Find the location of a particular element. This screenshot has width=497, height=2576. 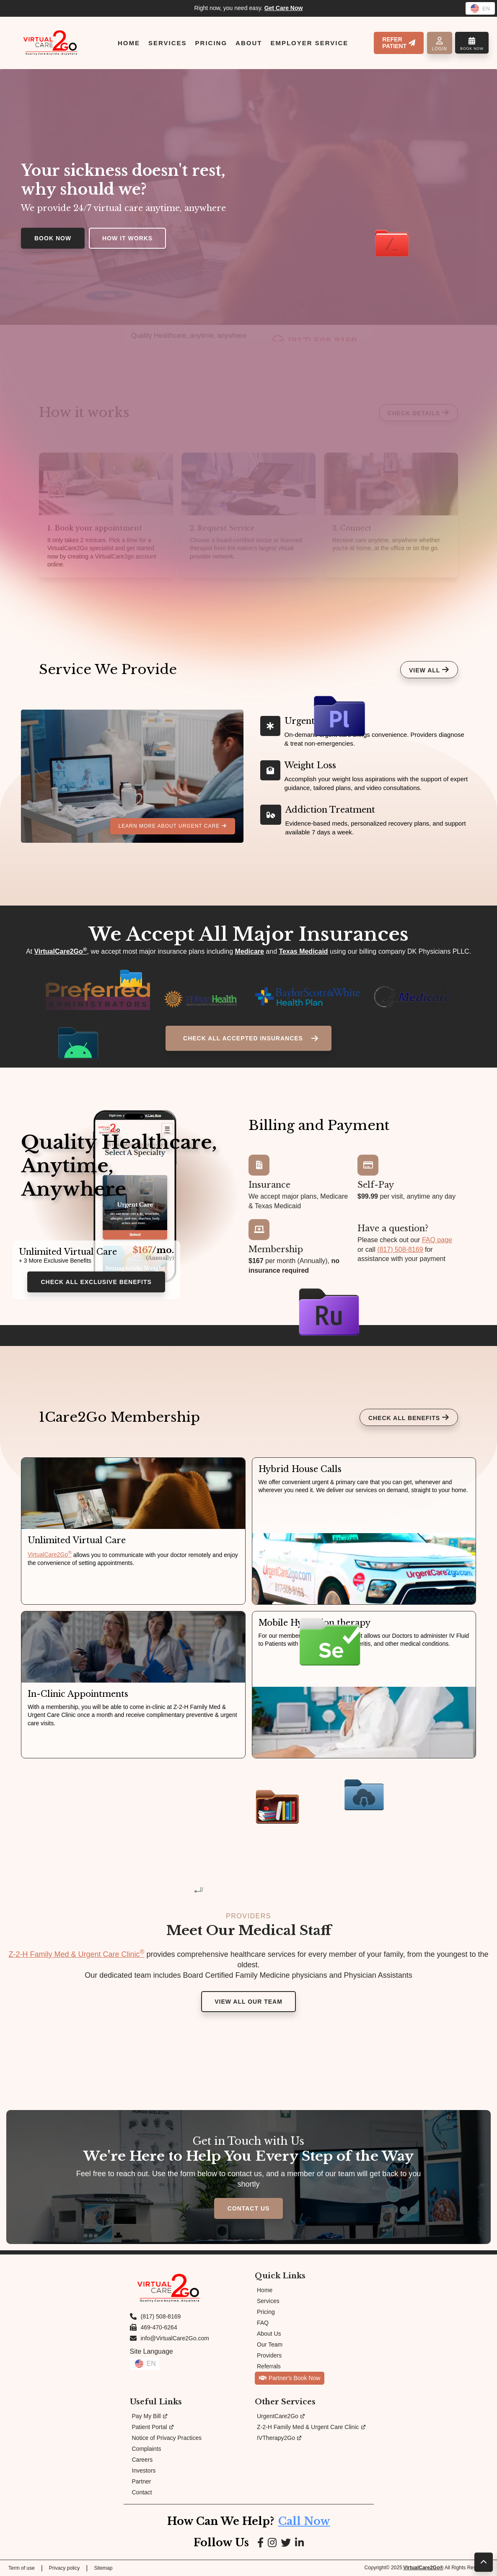

open folder containing Adobe Rush project files is located at coordinates (329, 1313).